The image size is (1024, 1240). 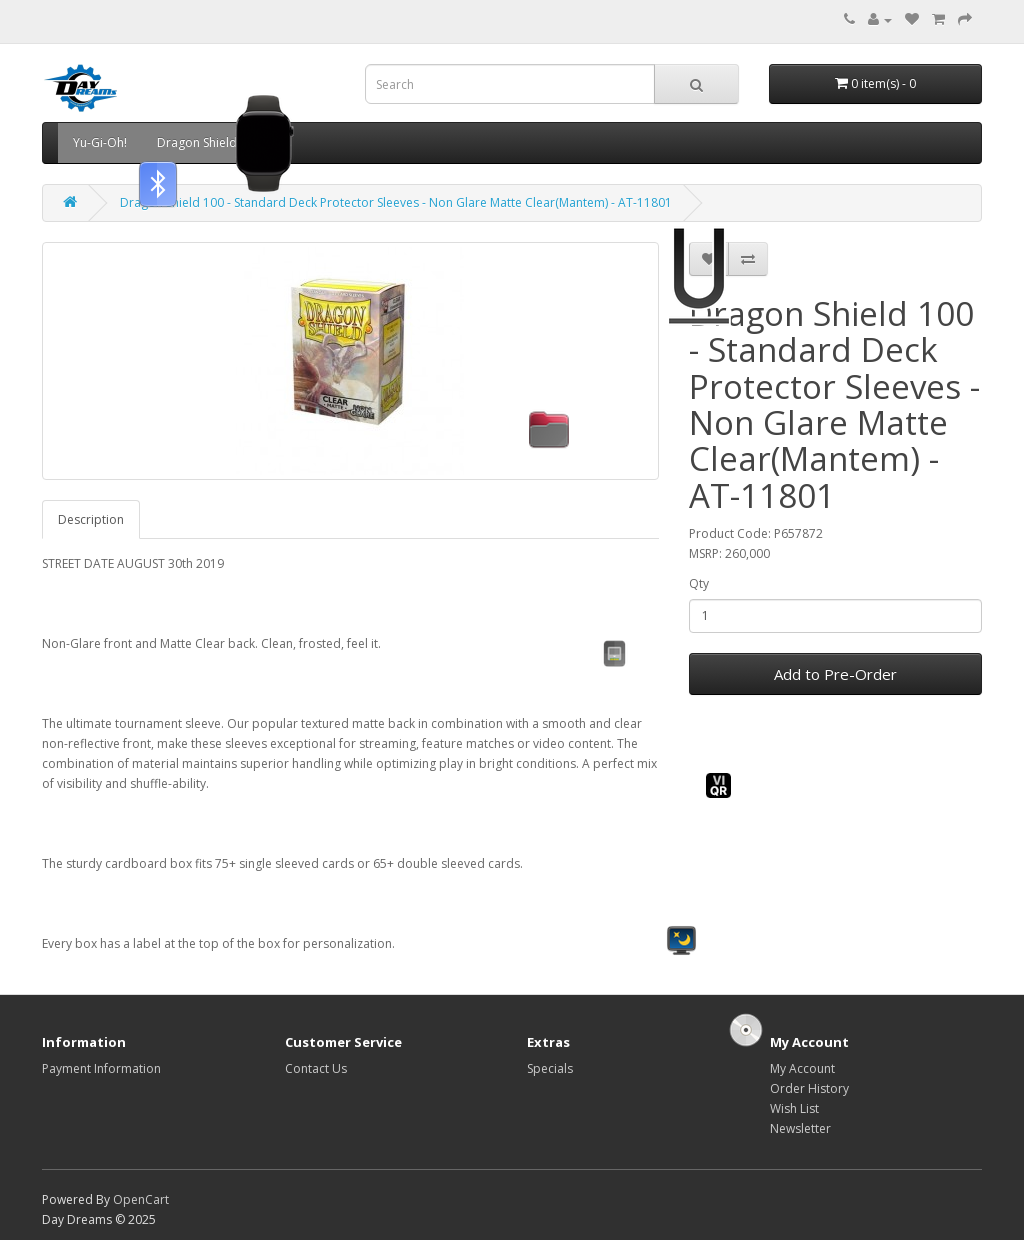 What do you see at coordinates (263, 143) in the screenshot?
I see `apple watch series 10 device icon` at bounding box center [263, 143].